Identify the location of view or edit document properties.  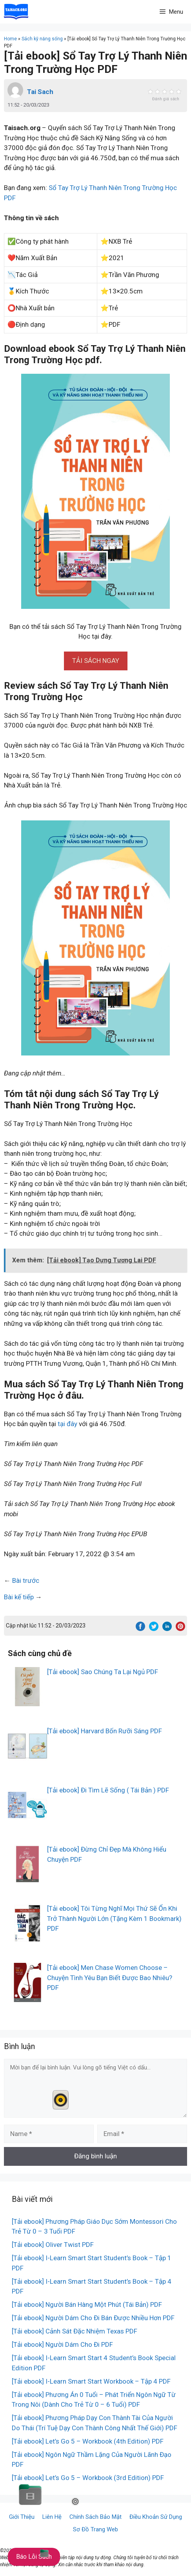
(75, 2502).